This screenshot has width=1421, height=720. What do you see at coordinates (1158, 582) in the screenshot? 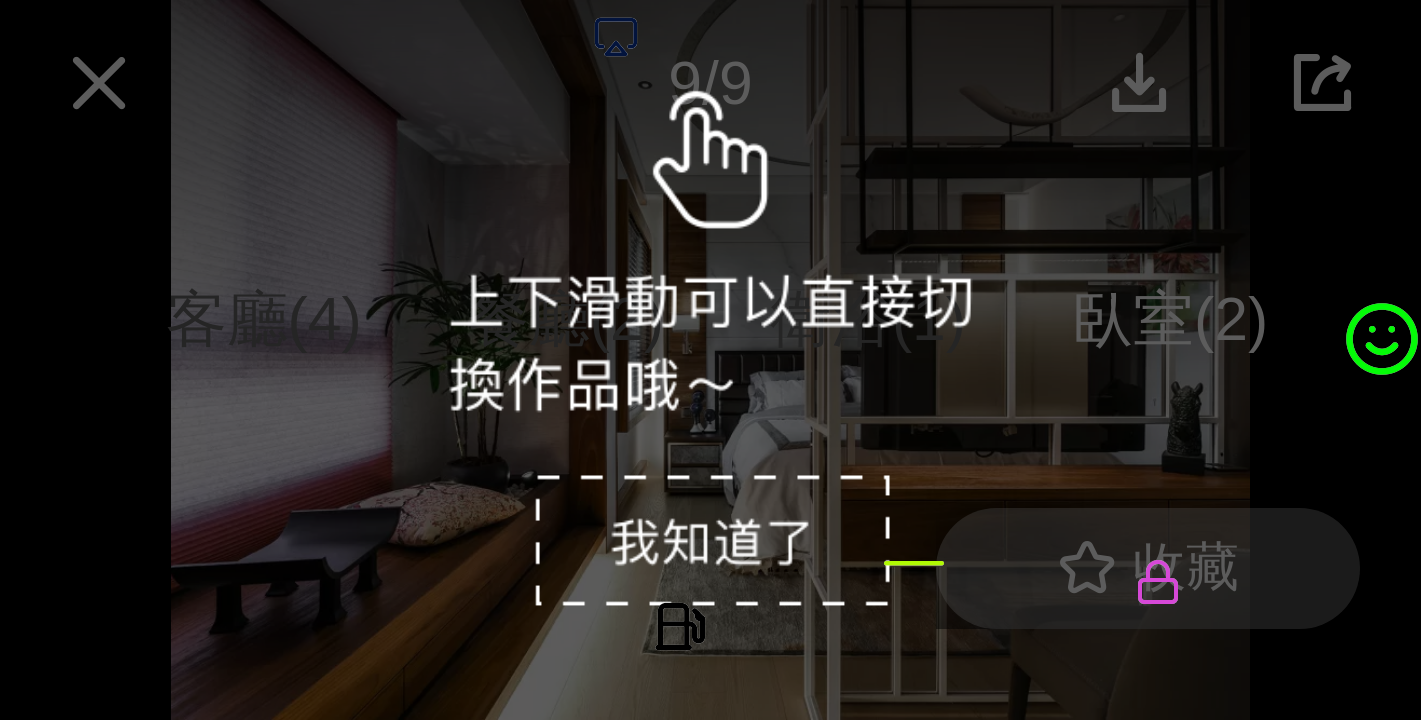
I see `lock or secure this item` at bounding box center [1158, 582].